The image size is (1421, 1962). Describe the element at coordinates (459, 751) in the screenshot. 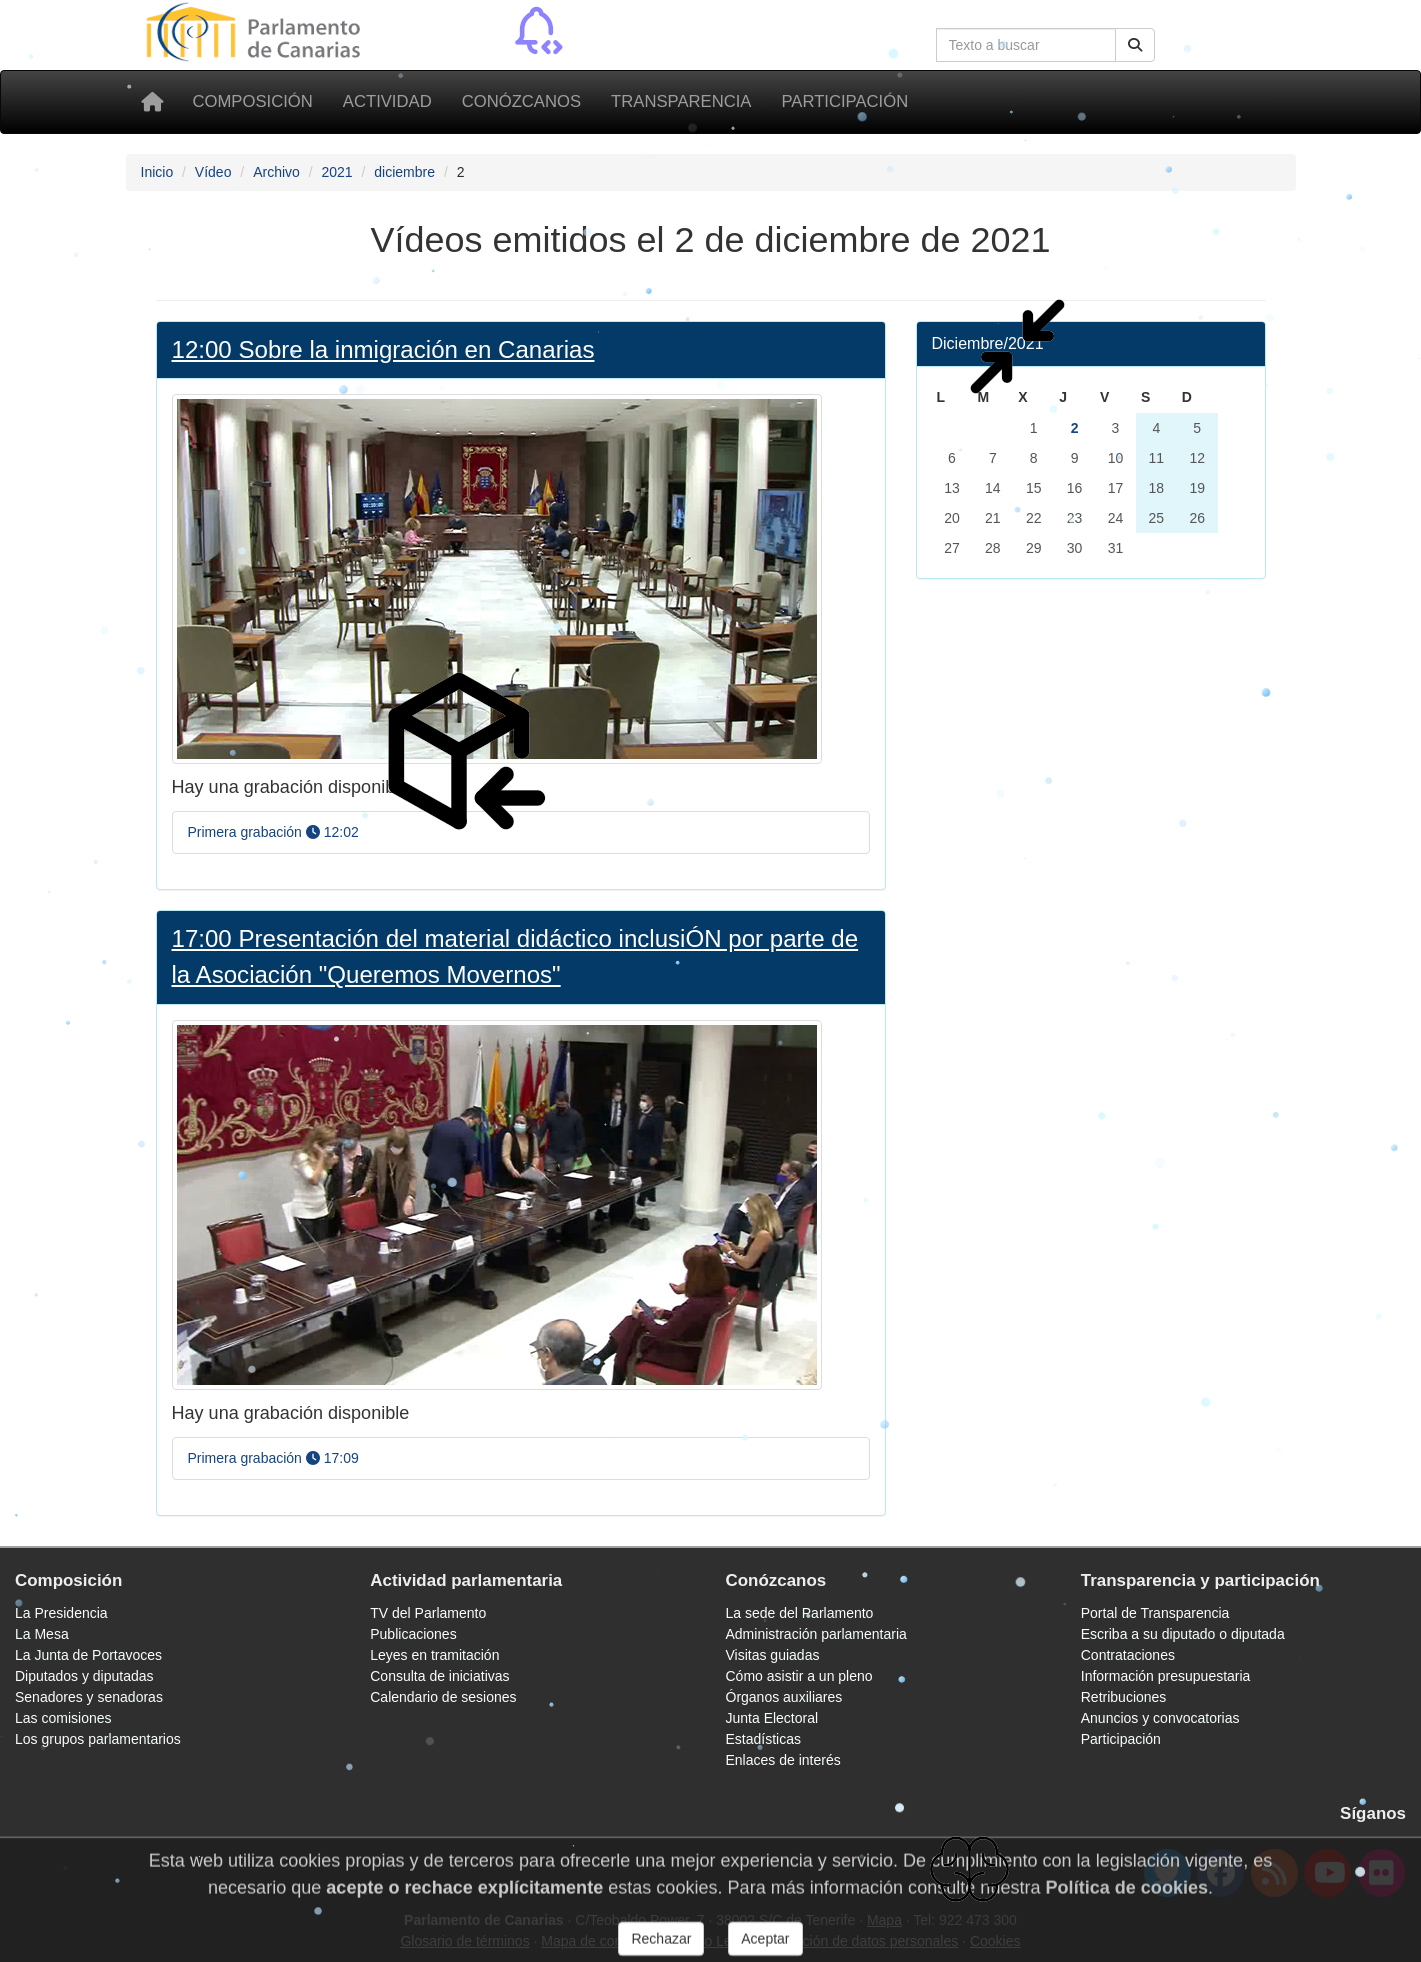

I see `import a package or module` at that location.